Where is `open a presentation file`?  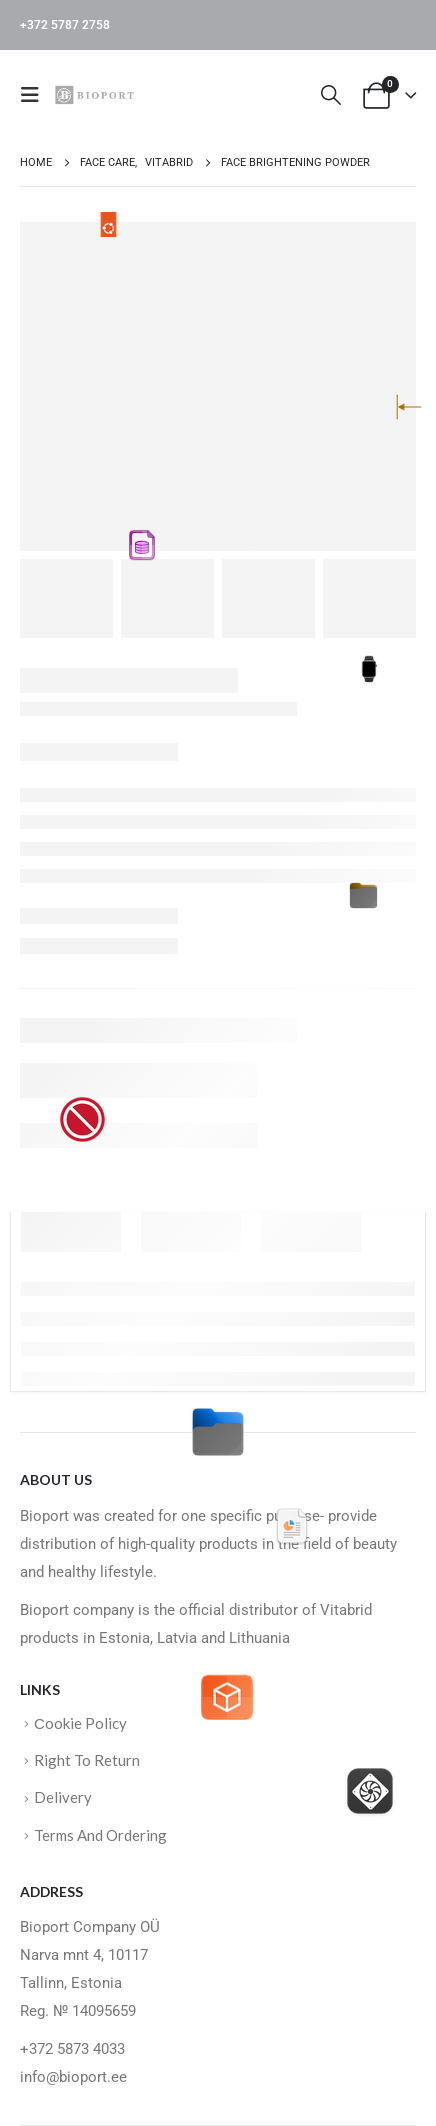
open a presentation file is located at coordinates (292, 1526).